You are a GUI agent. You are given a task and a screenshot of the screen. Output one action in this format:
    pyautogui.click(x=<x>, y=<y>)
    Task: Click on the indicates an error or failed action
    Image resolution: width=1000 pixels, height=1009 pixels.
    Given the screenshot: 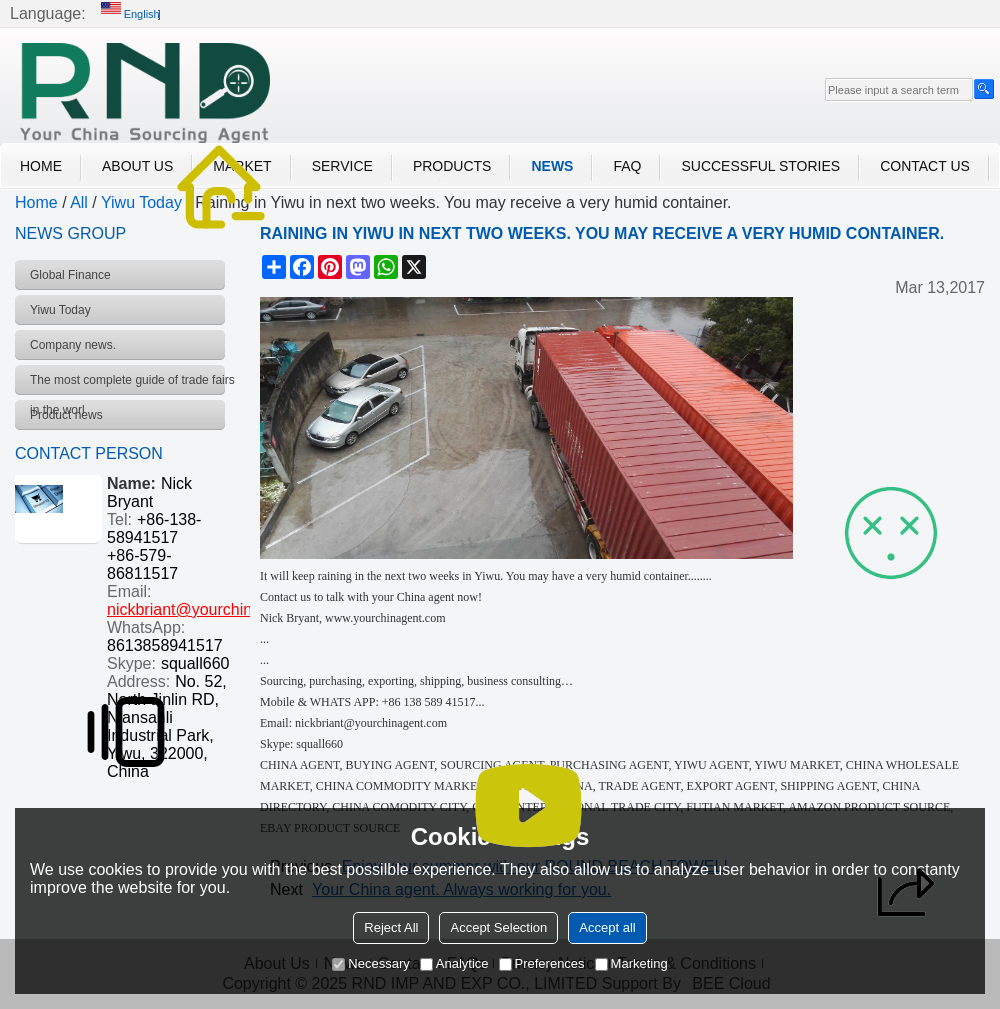 What is the action you would take?
    pyautogui.click(x=891, y=533)
    